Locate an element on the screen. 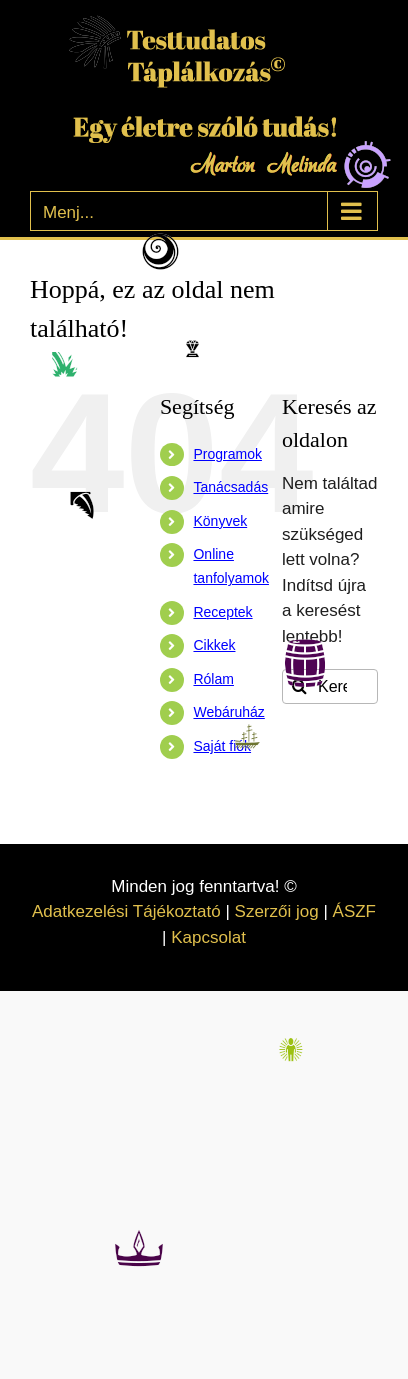  view premium achievements or rewards is located at coordinates (192, 348).